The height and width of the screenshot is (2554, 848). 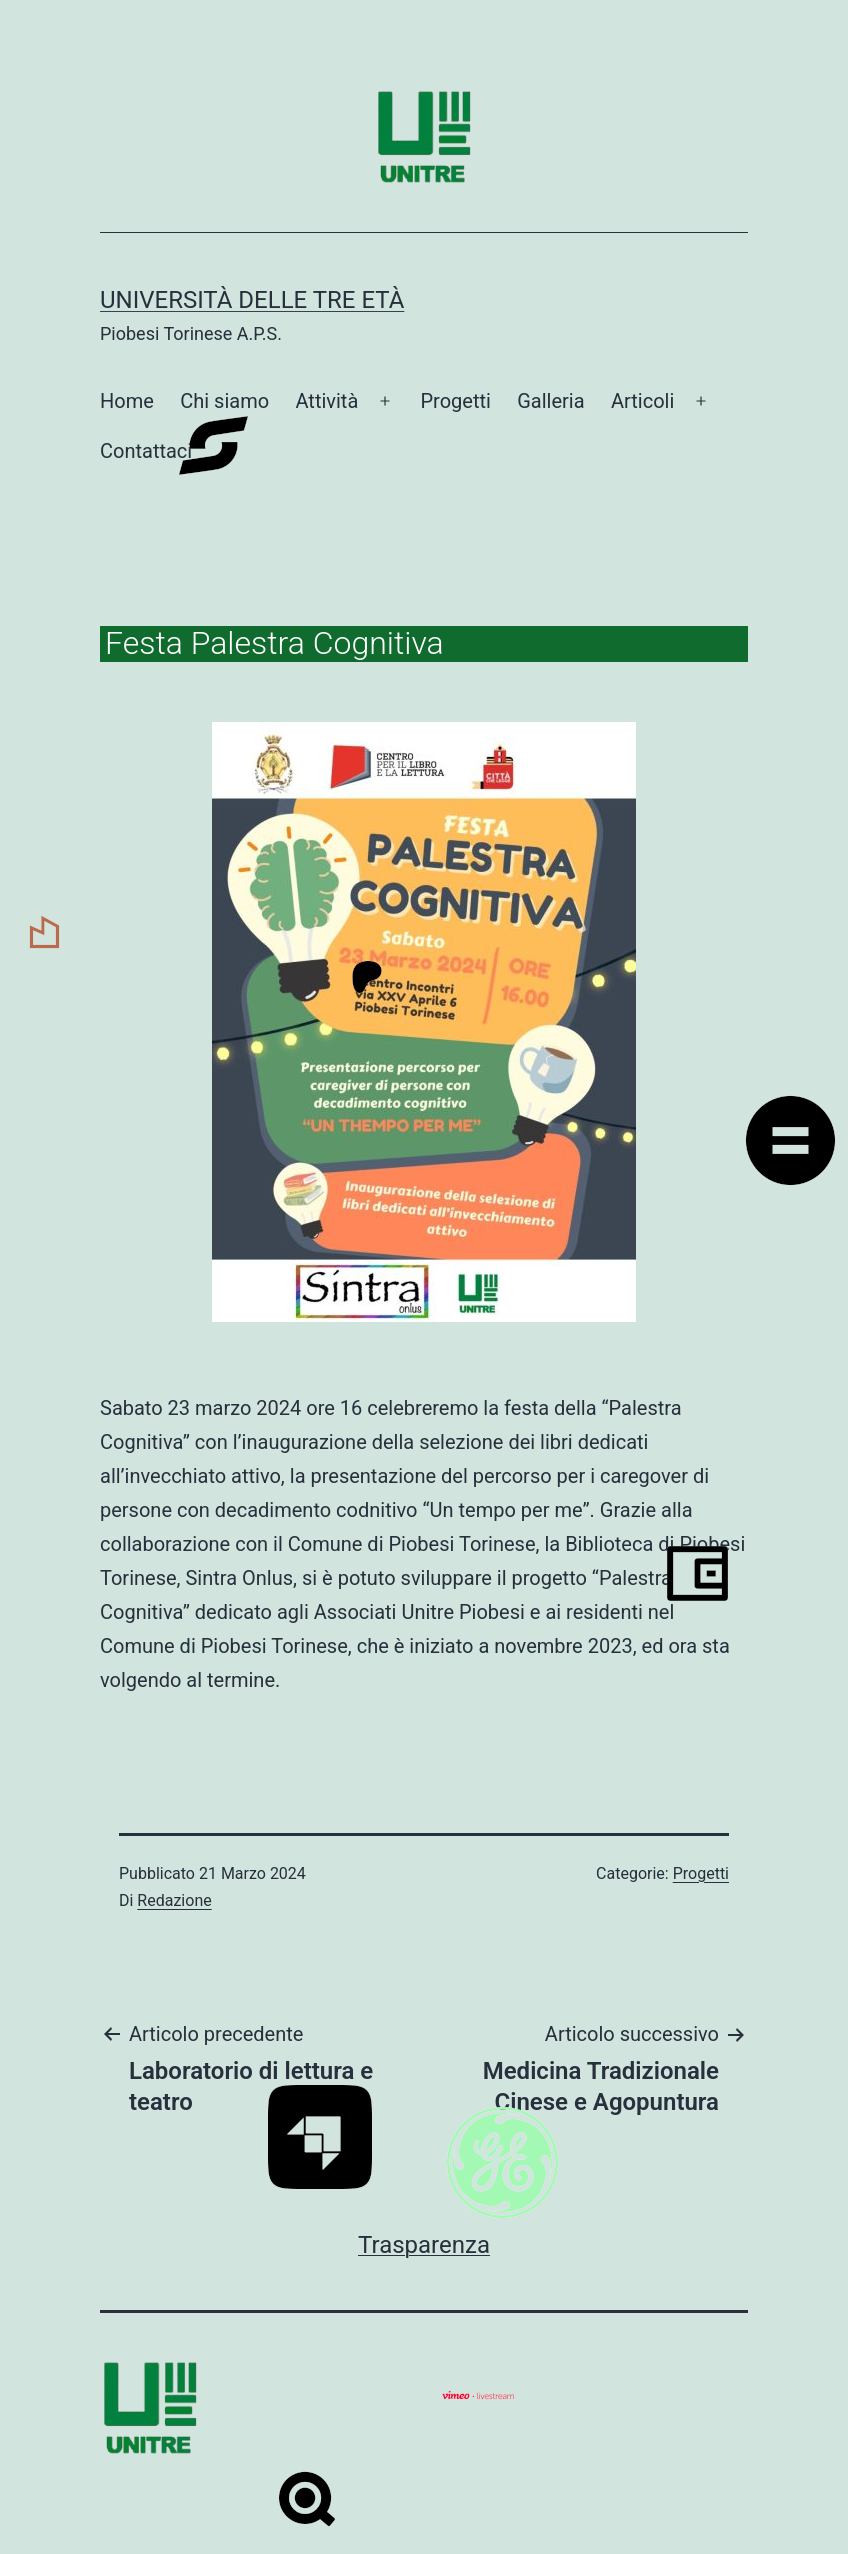 I want to click on view building or property details, so click(x=44, y=933).